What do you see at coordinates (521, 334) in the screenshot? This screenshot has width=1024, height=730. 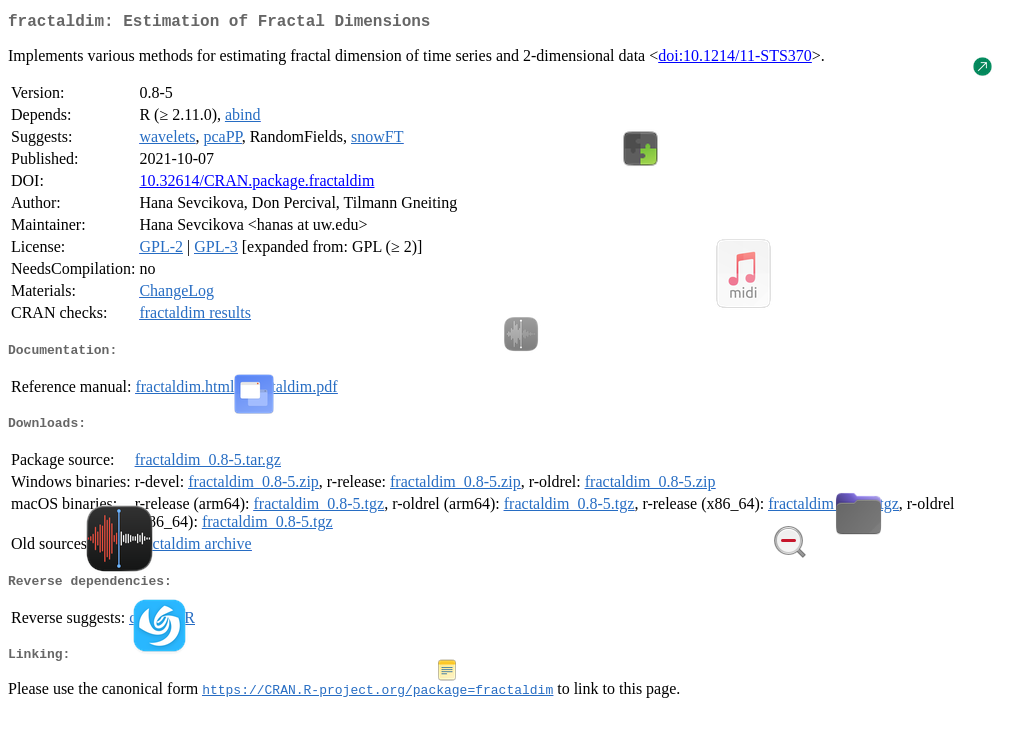 I see `open the voice memos app to record or play audio` at bounding box center [521, 334].